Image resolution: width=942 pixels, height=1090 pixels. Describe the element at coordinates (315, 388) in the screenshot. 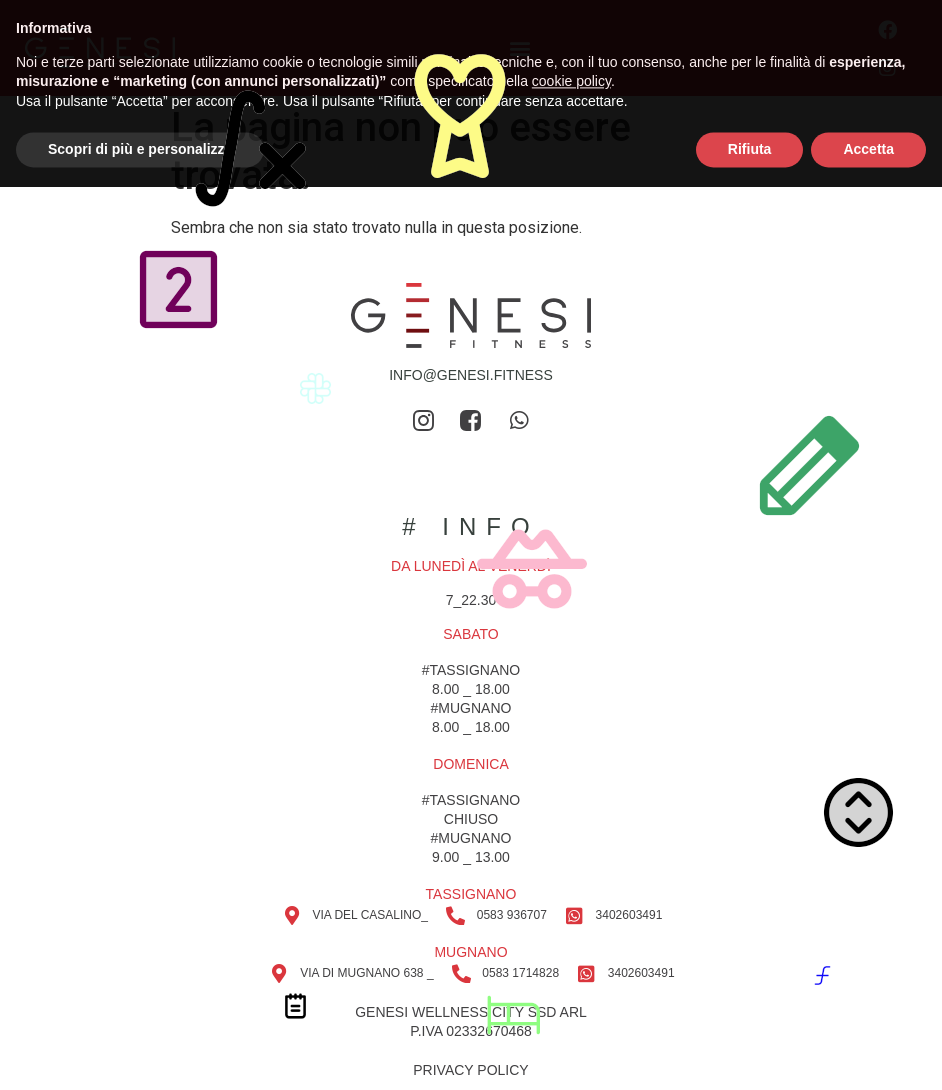

I see `open slack` at that location.